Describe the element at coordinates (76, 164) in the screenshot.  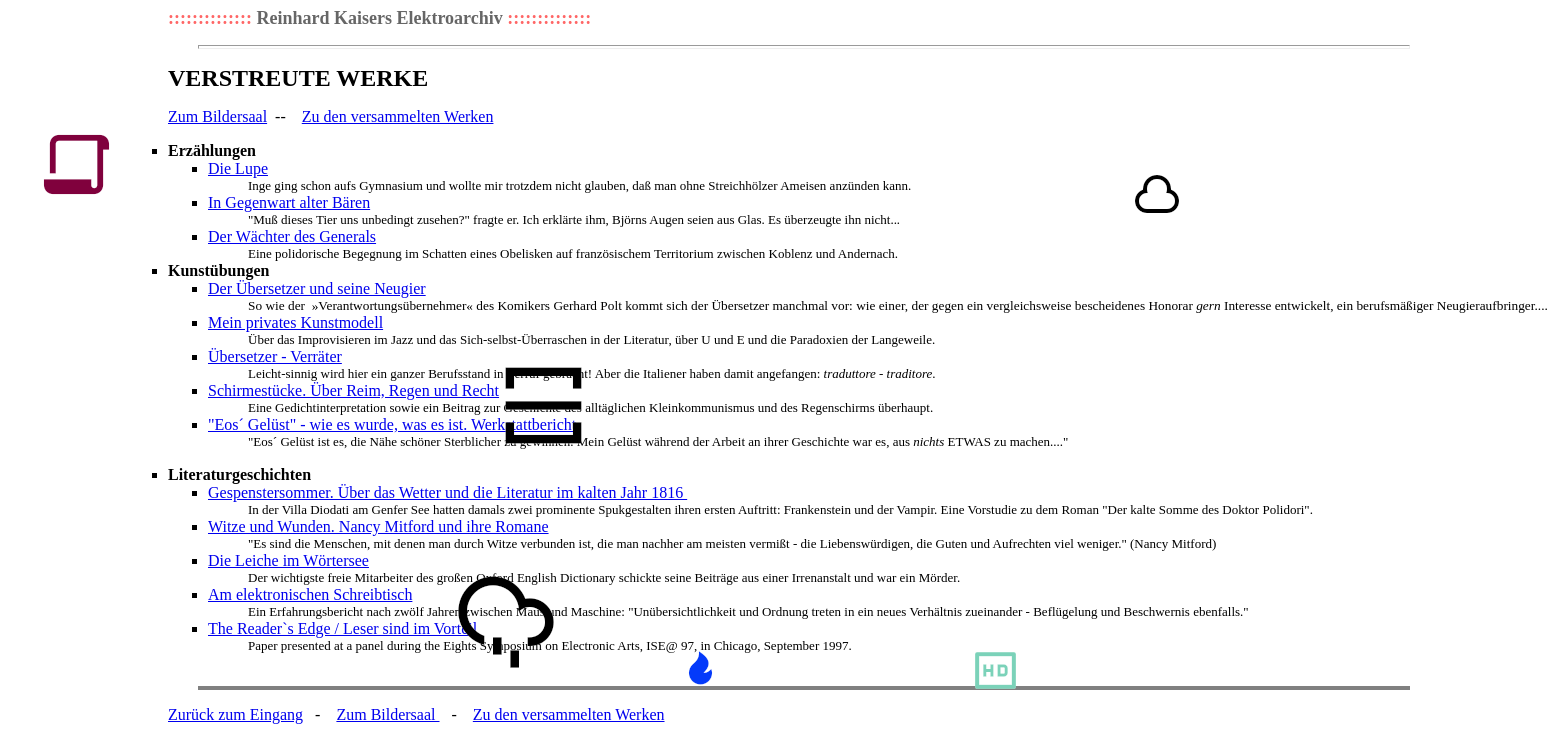
I see `view document or paper file` at that location.